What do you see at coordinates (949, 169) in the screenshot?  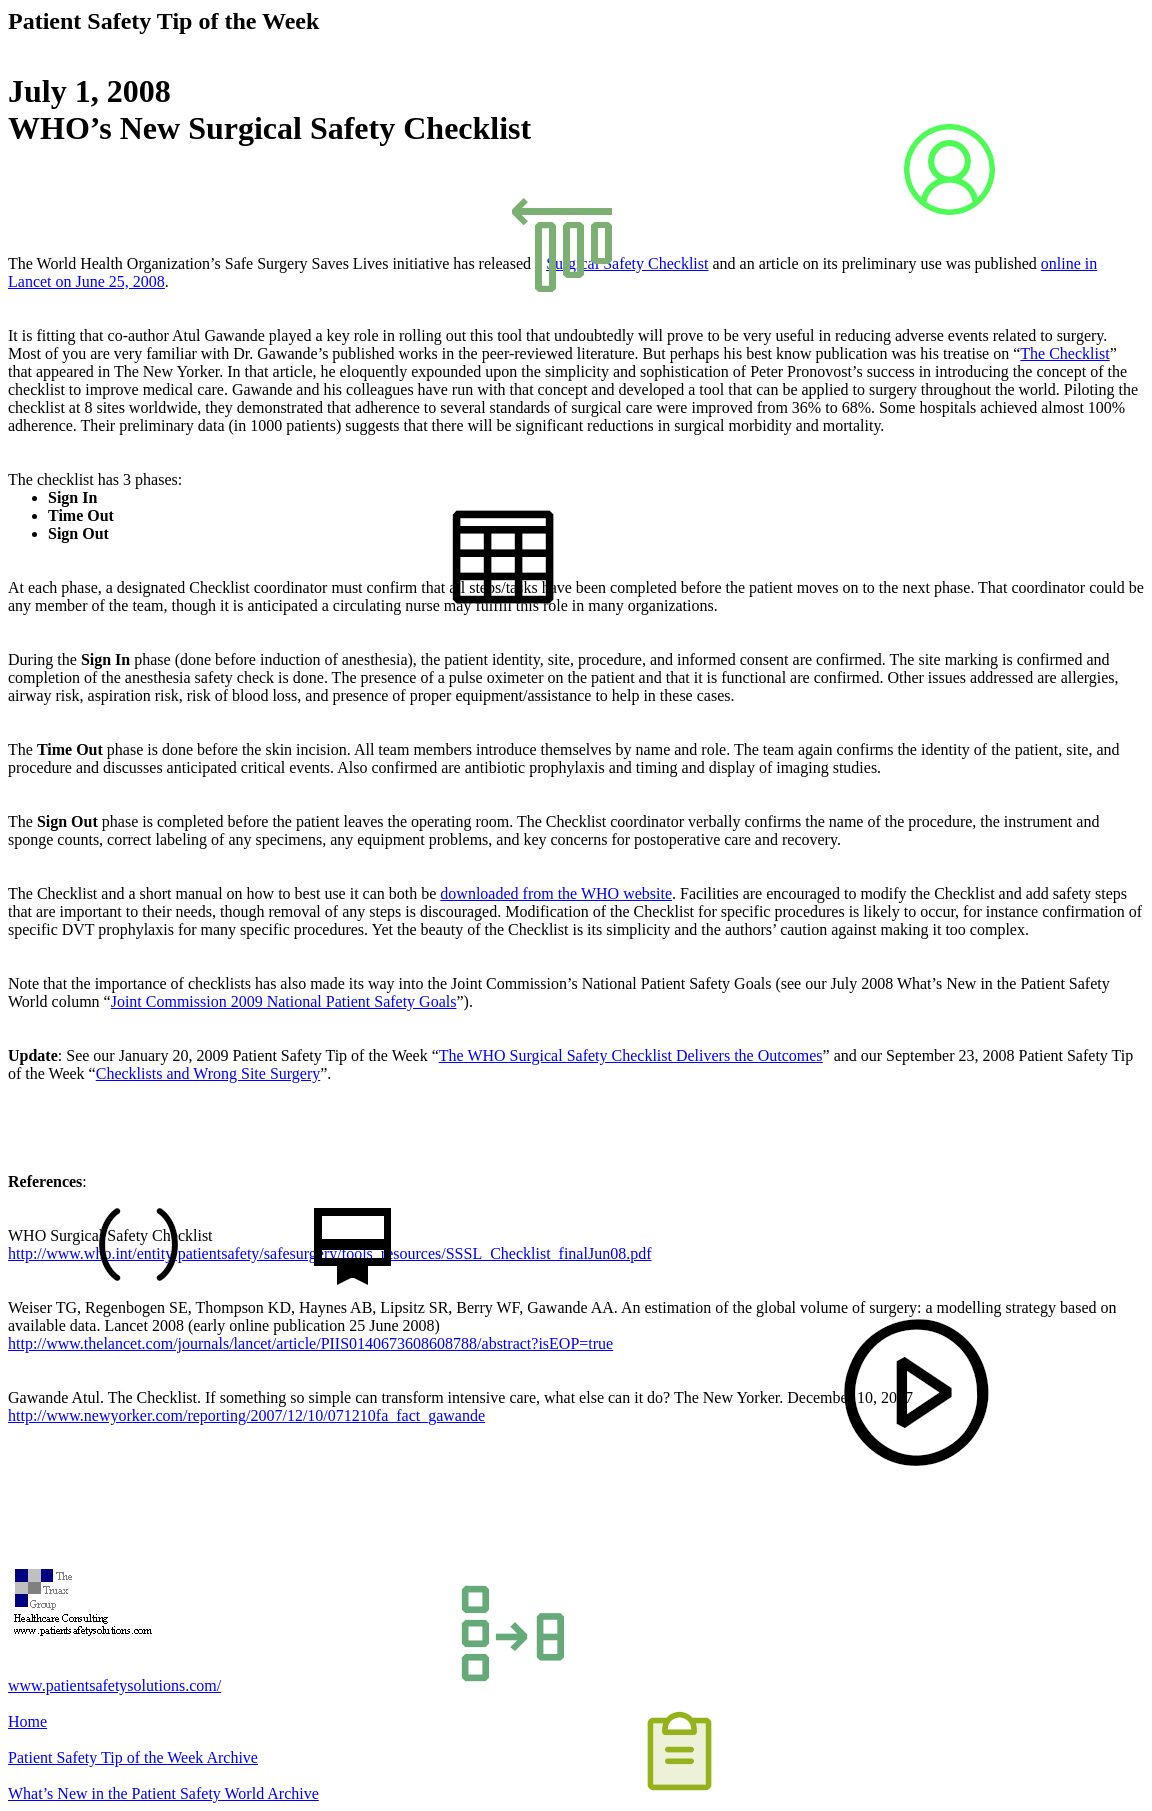 I see `access your account settings` at bounding box center [949, 169].